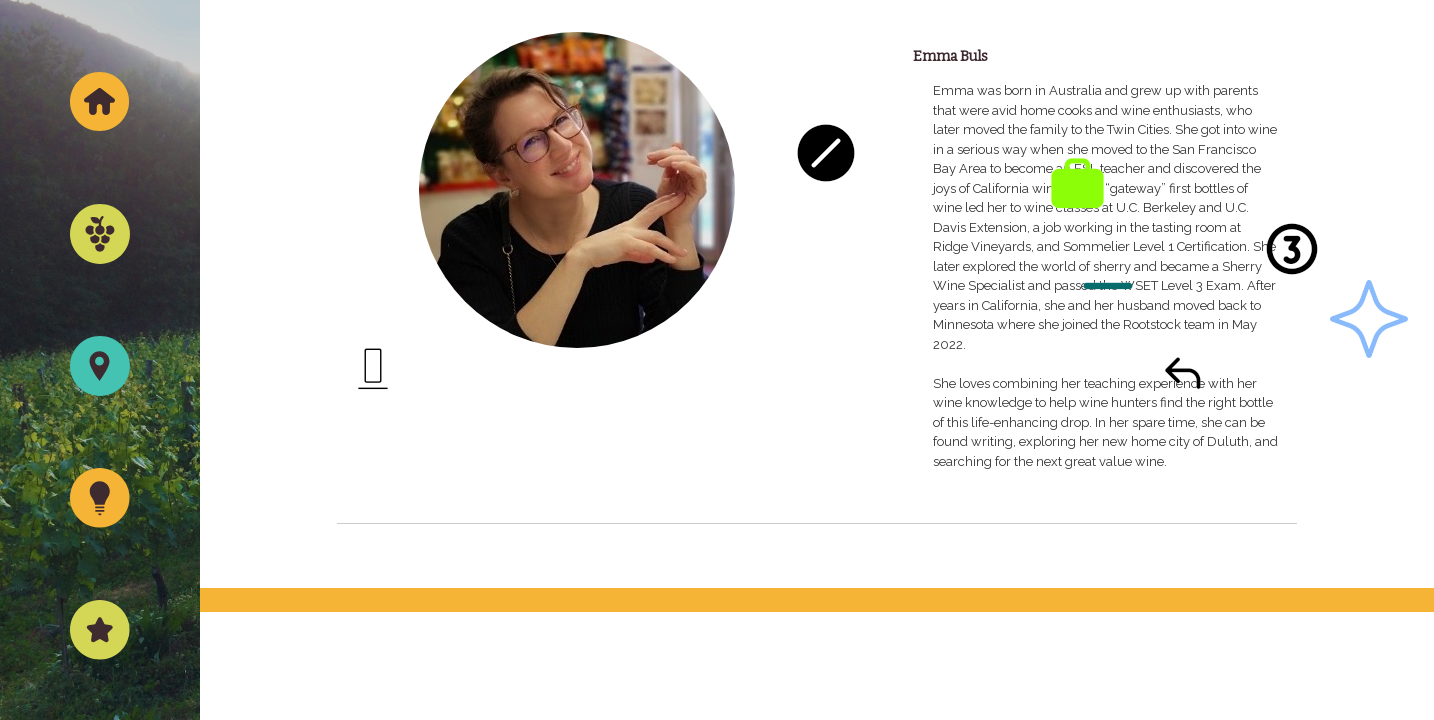 The height and width of the screenshot is (720, 1434). I want to click on collapse or minimize a section, so click(1109, 287).